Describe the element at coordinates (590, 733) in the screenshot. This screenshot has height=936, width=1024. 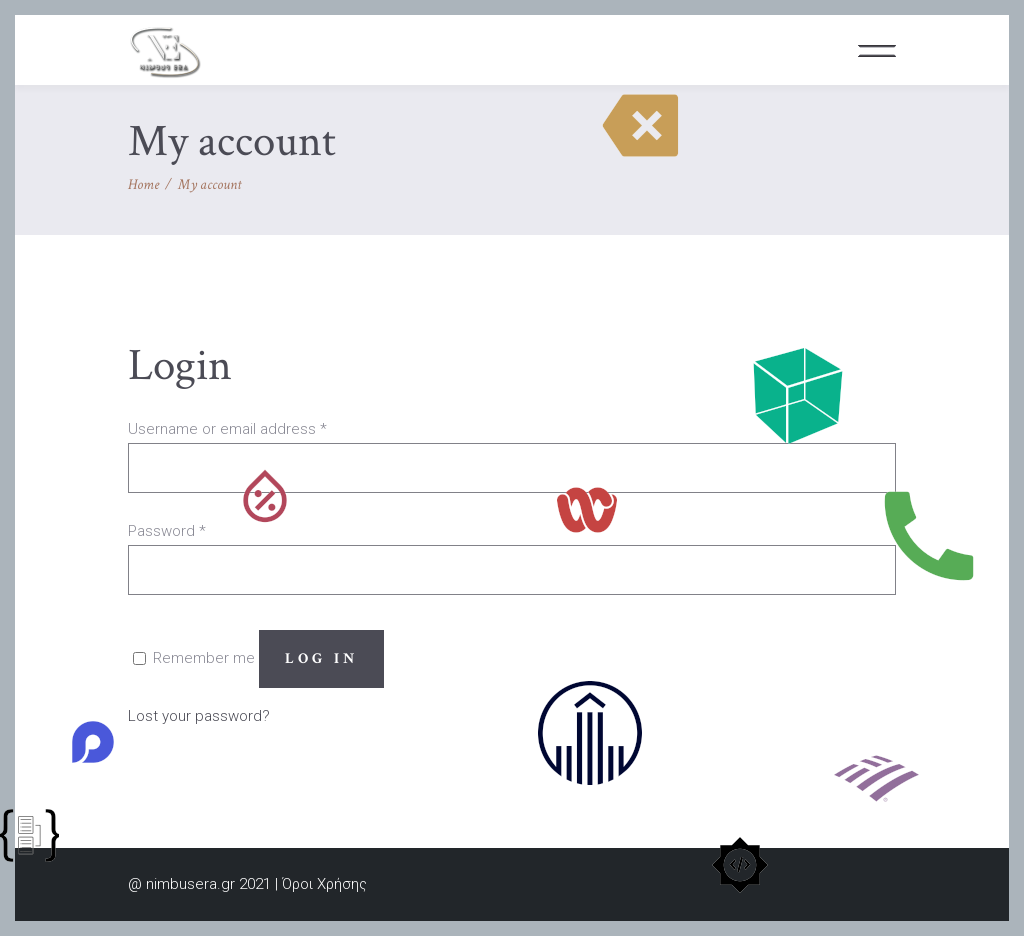
I see `boehringer ingelheim company logo` at that location.